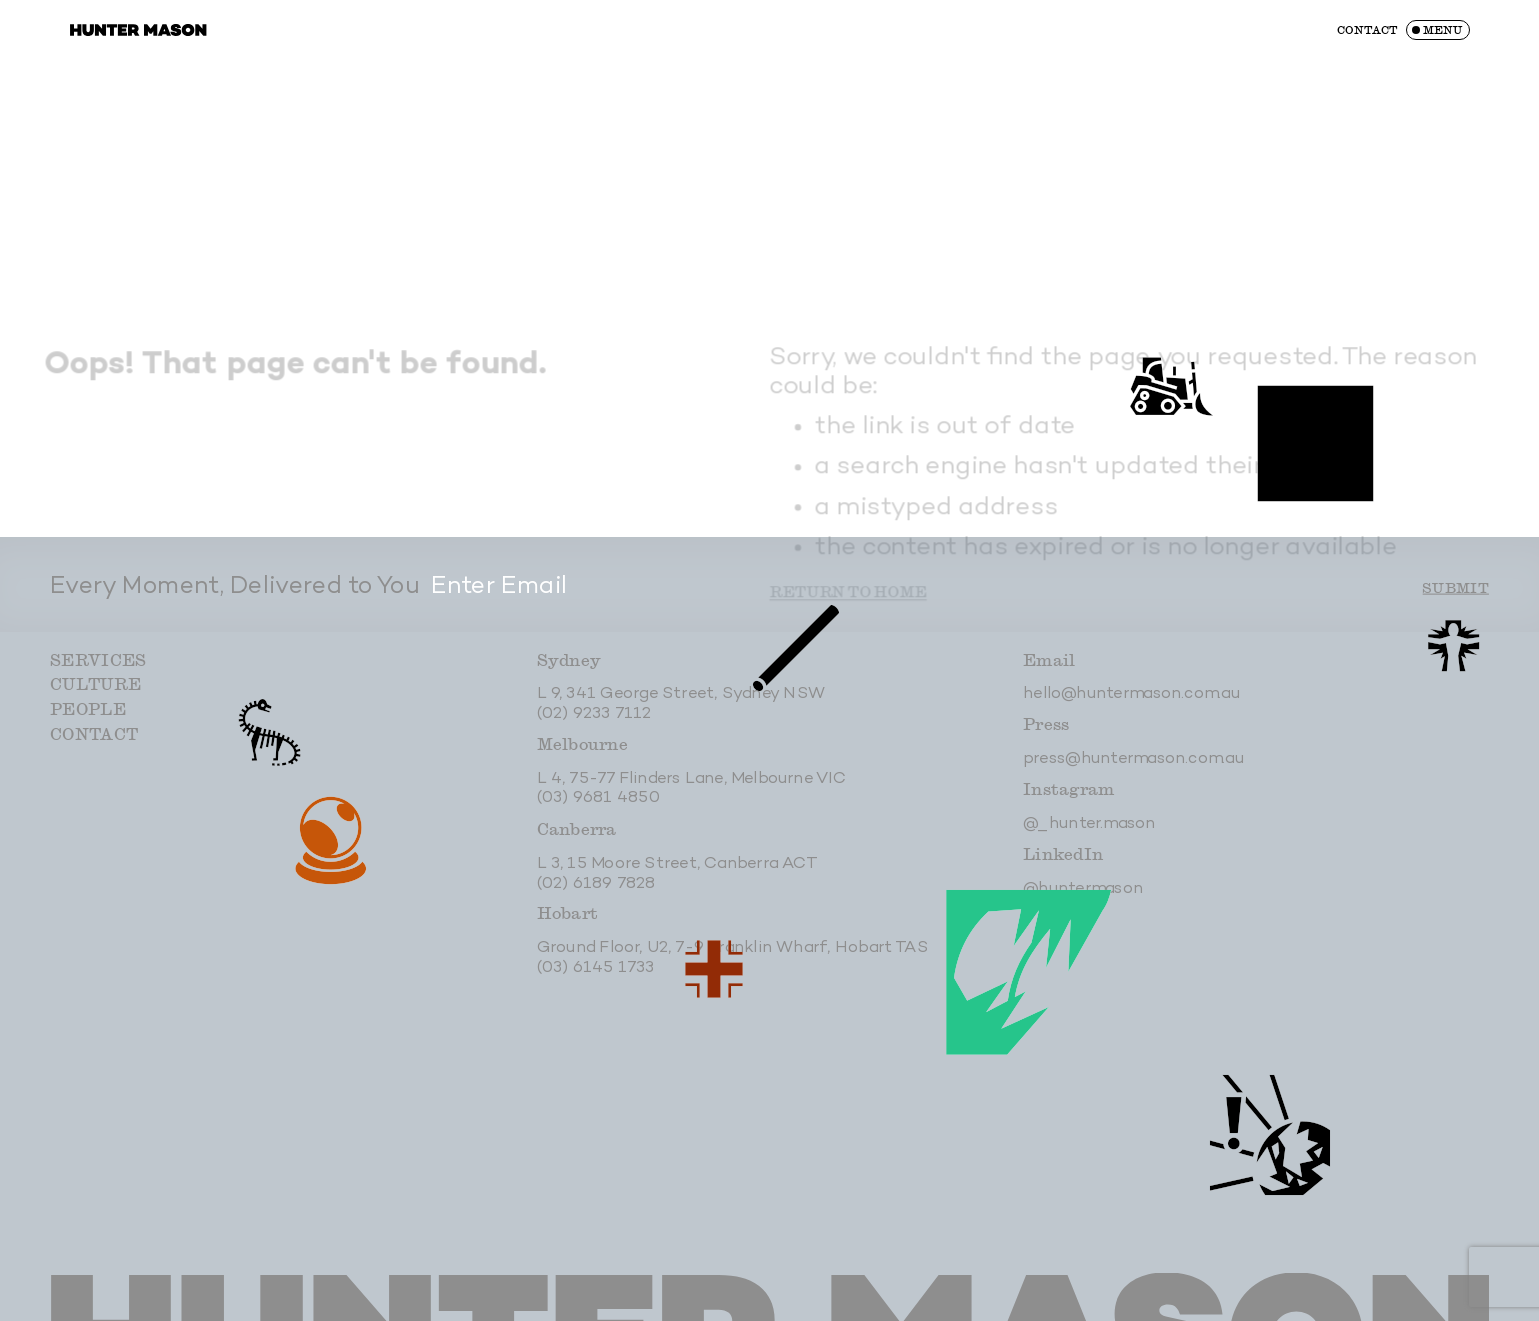  Describe the element at coordinates (796, 648) in the screenshot. I see `place a straight pipe segment` at that location.